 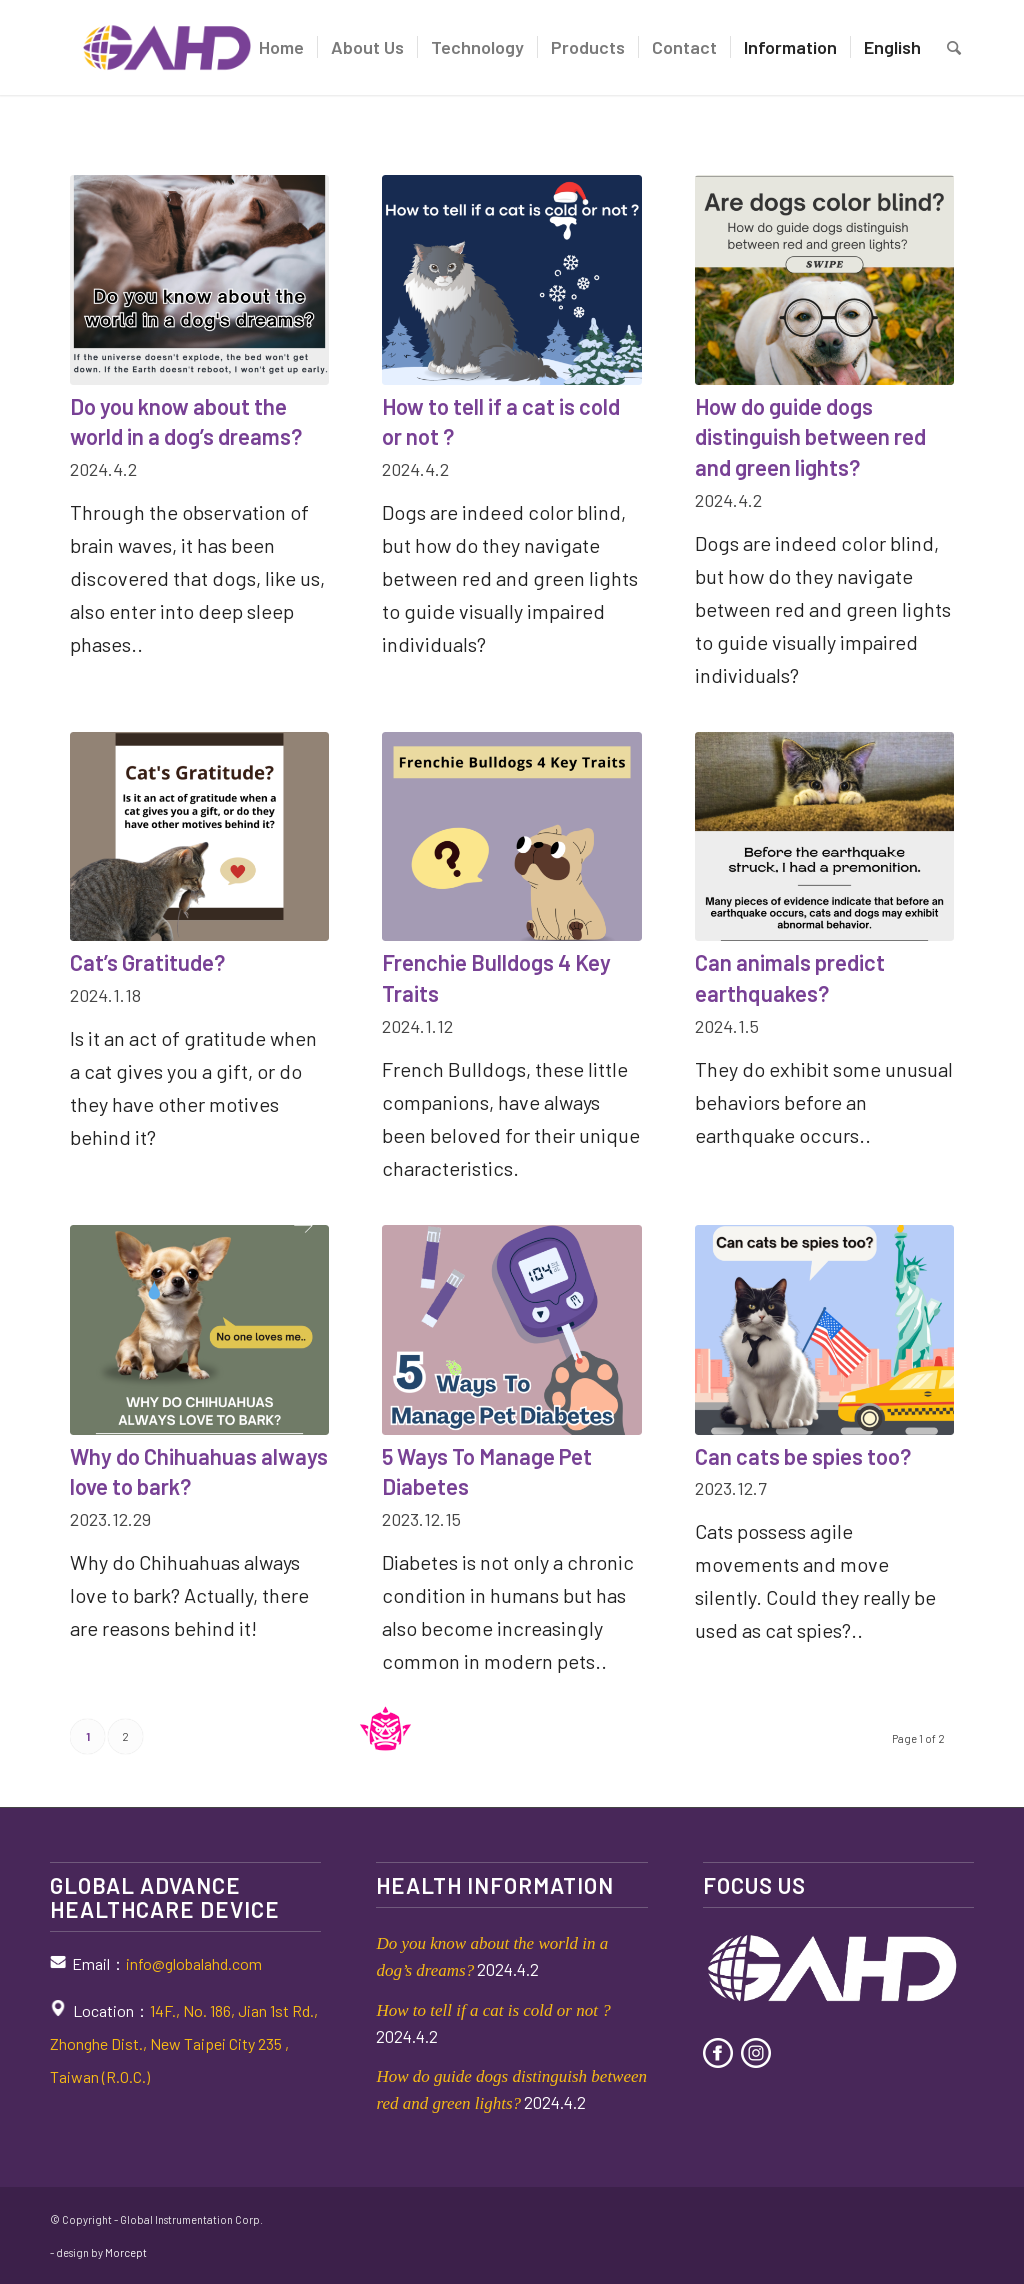 What do you see at coordinates (385, 1728) in the screenshot?
I see `select orc character or race` at bounding box center [385, 1728].